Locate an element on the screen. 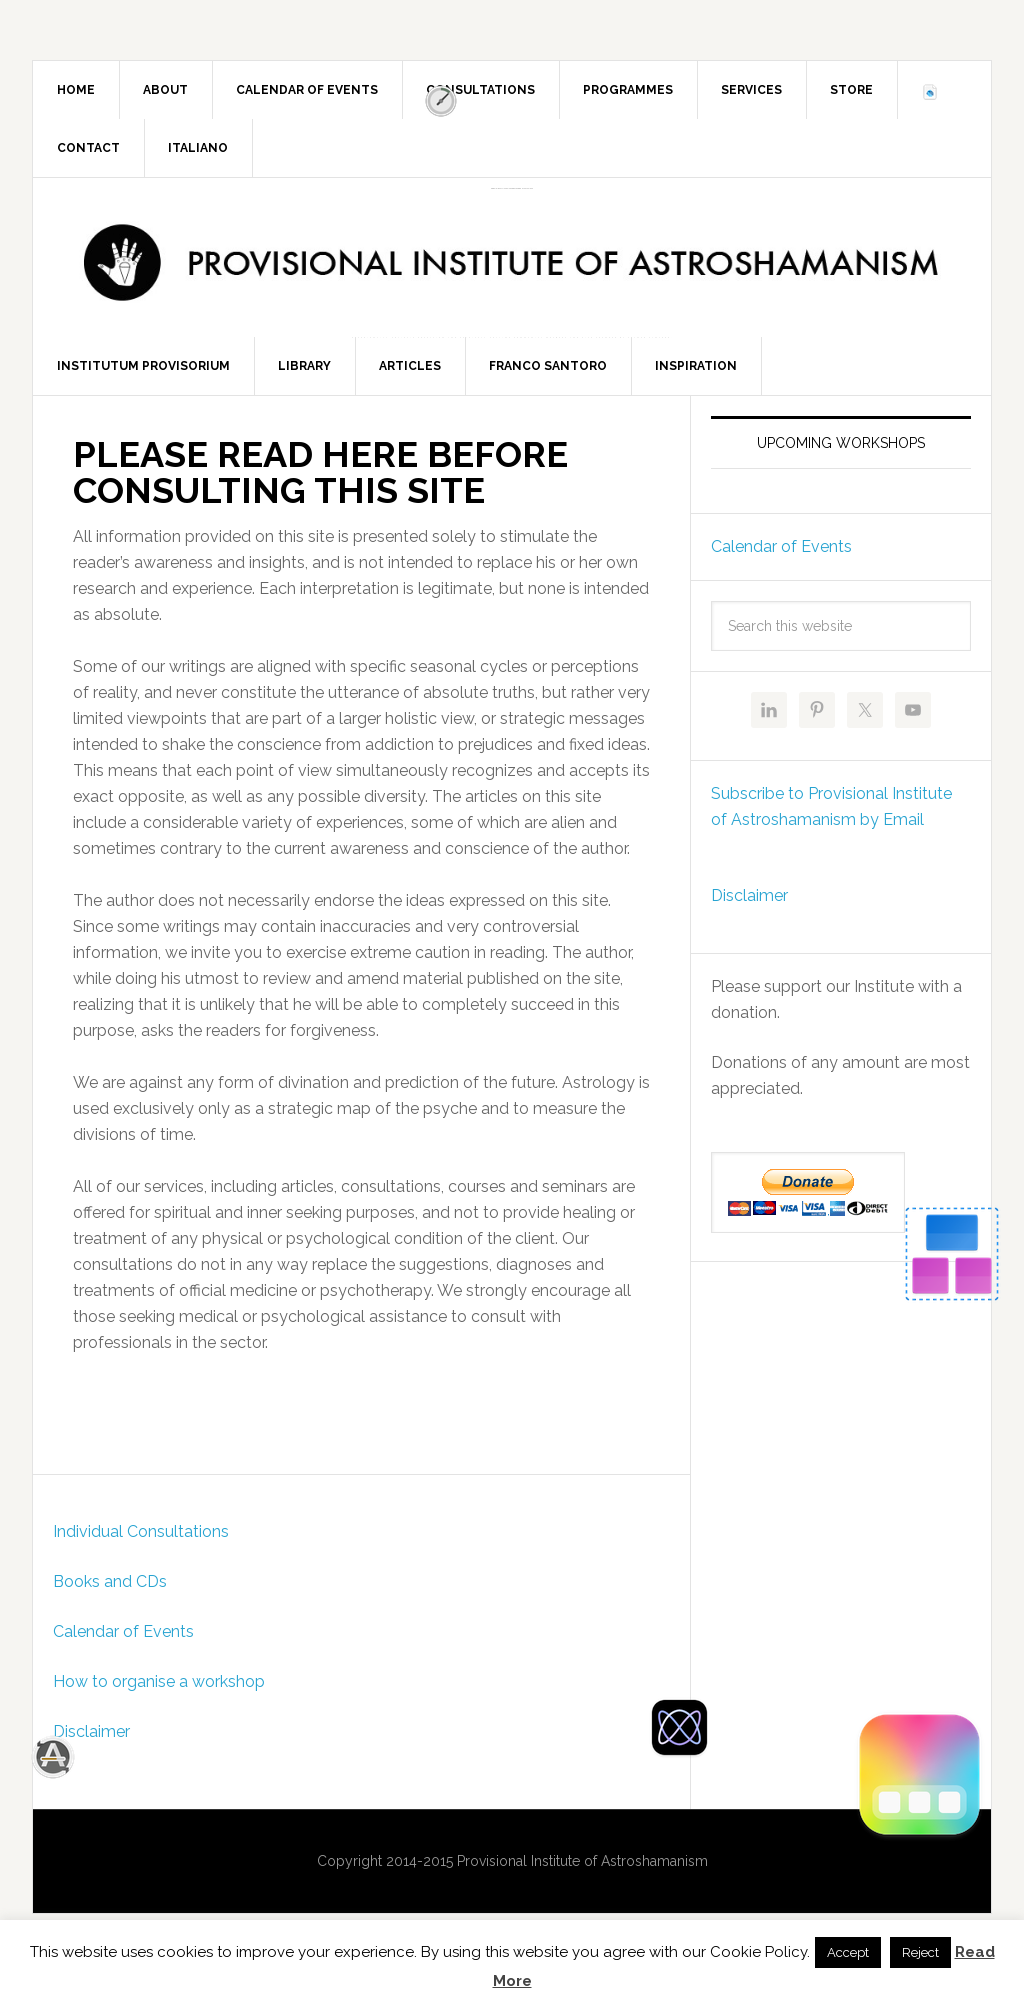 The height and width of the screenshot is (2005, 1024). open sysprof system profiler is located at coordinates (441, 101).